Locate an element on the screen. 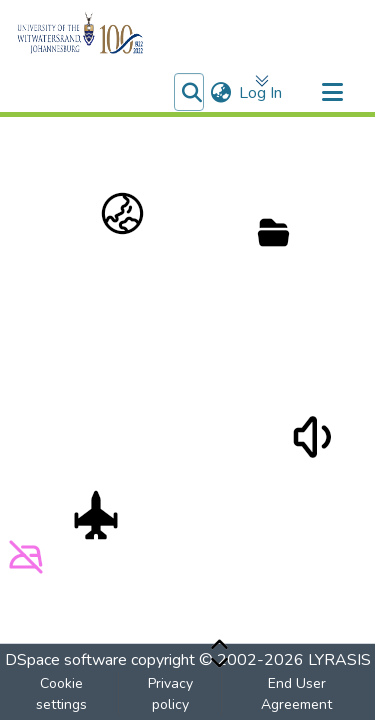  open folder to view contents is located at coordinates (273, 232).